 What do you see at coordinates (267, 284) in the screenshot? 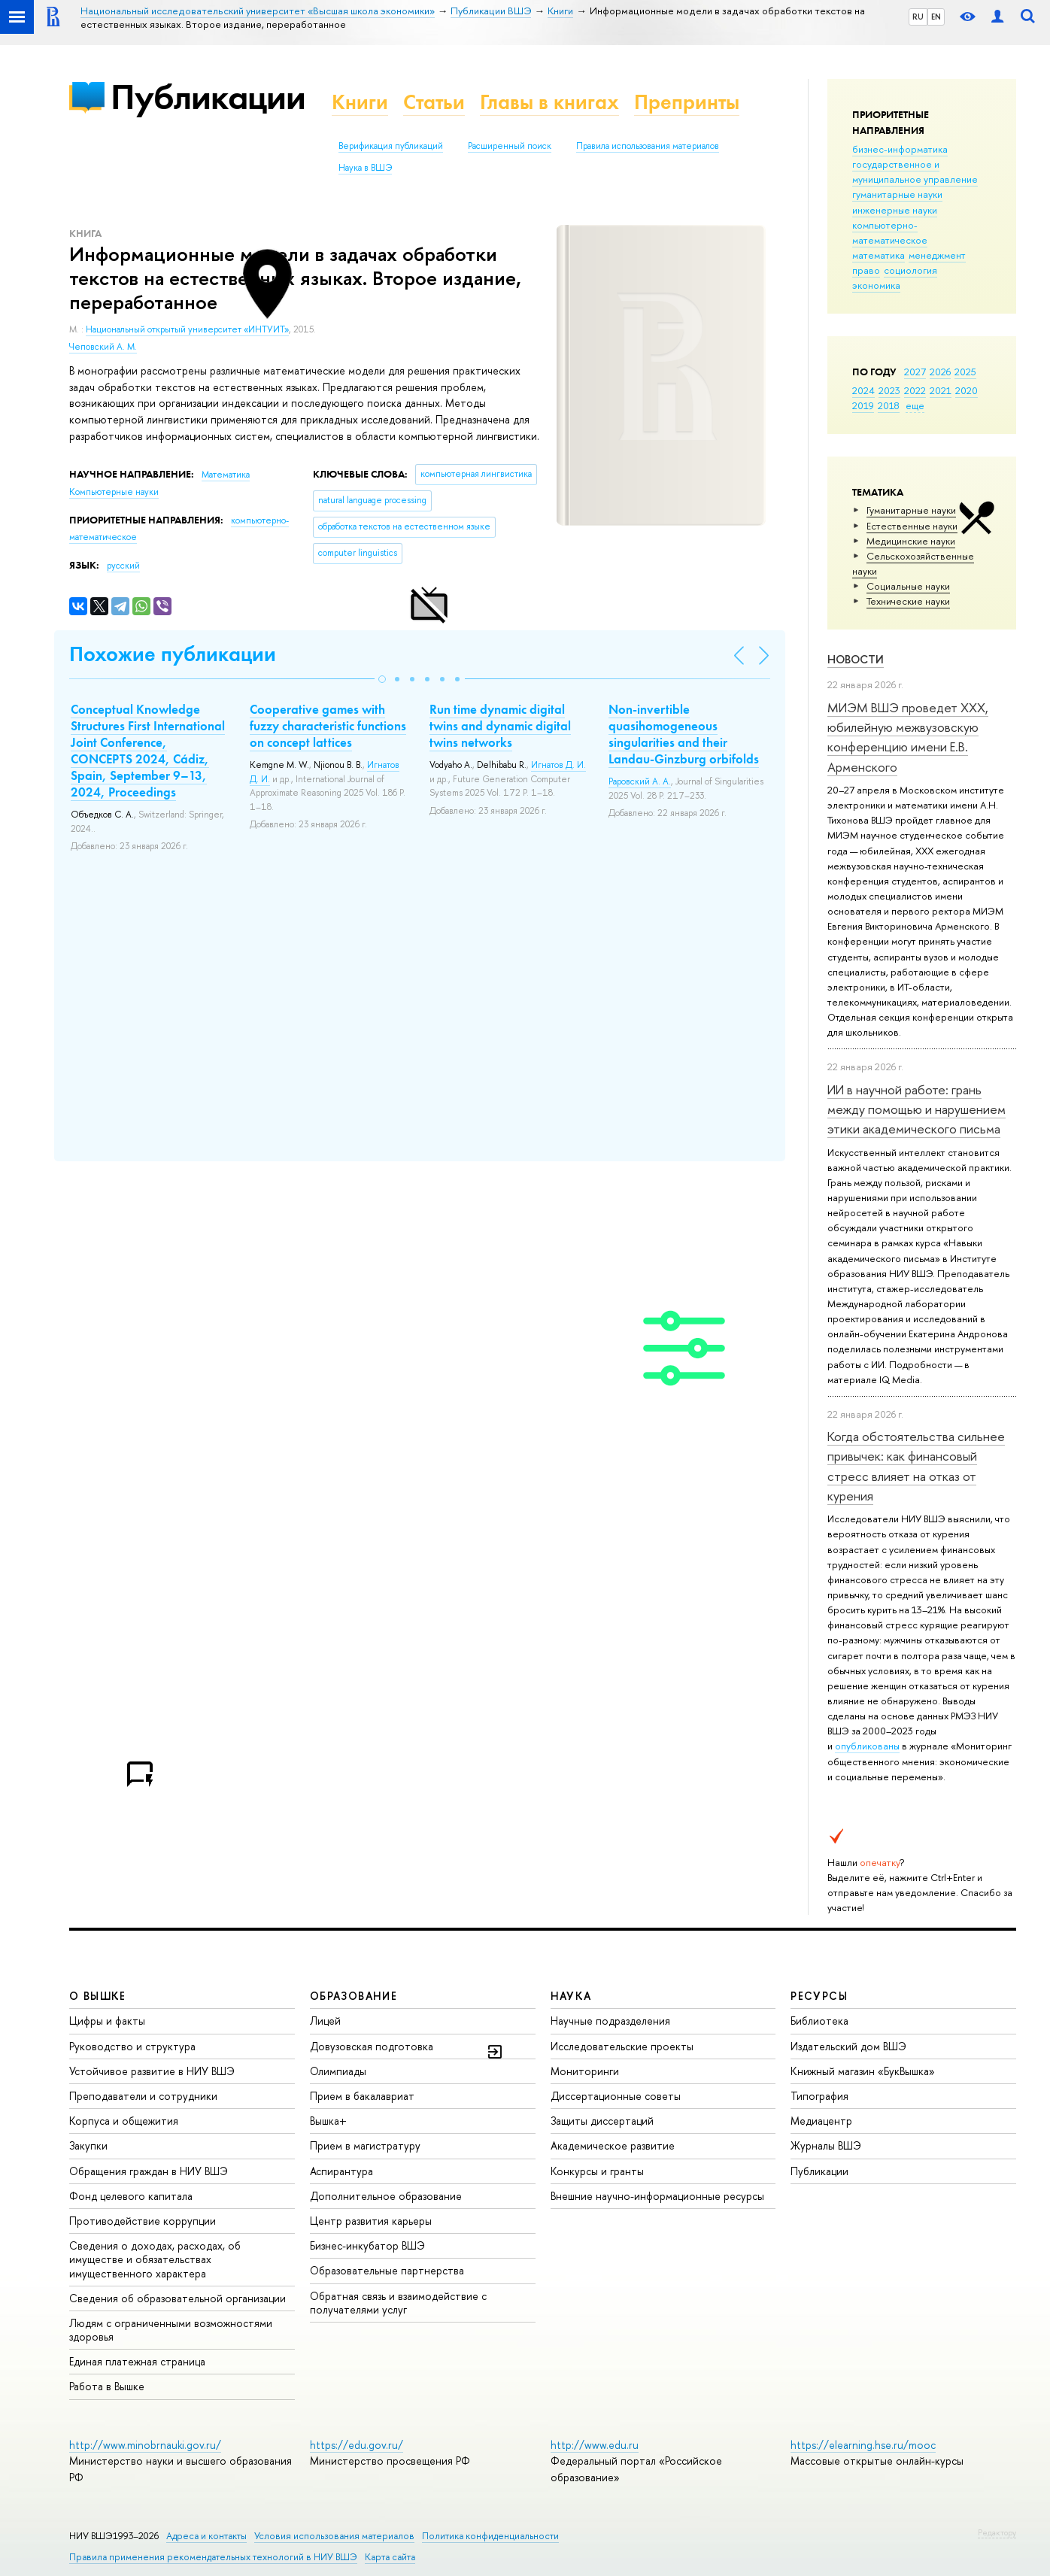
I see `view current location on map` at bounding box center [267, 284].